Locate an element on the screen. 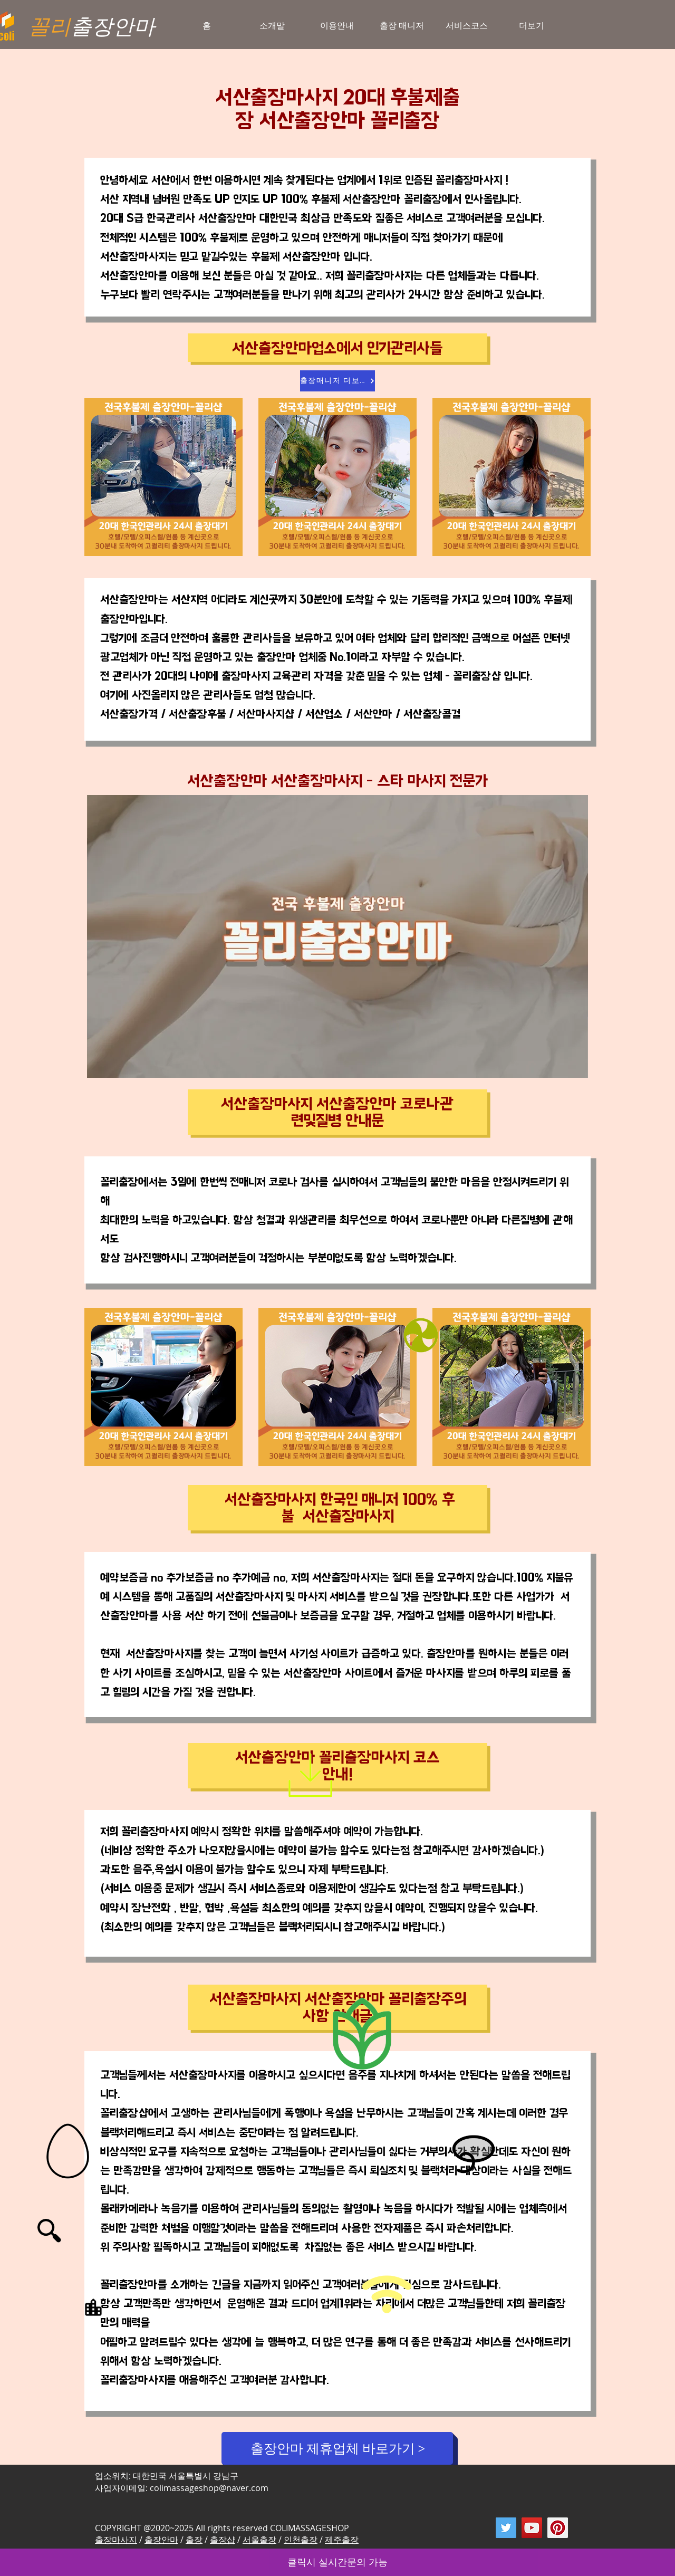  filter by grain or wheat products is located at coordinates (362, 2035).